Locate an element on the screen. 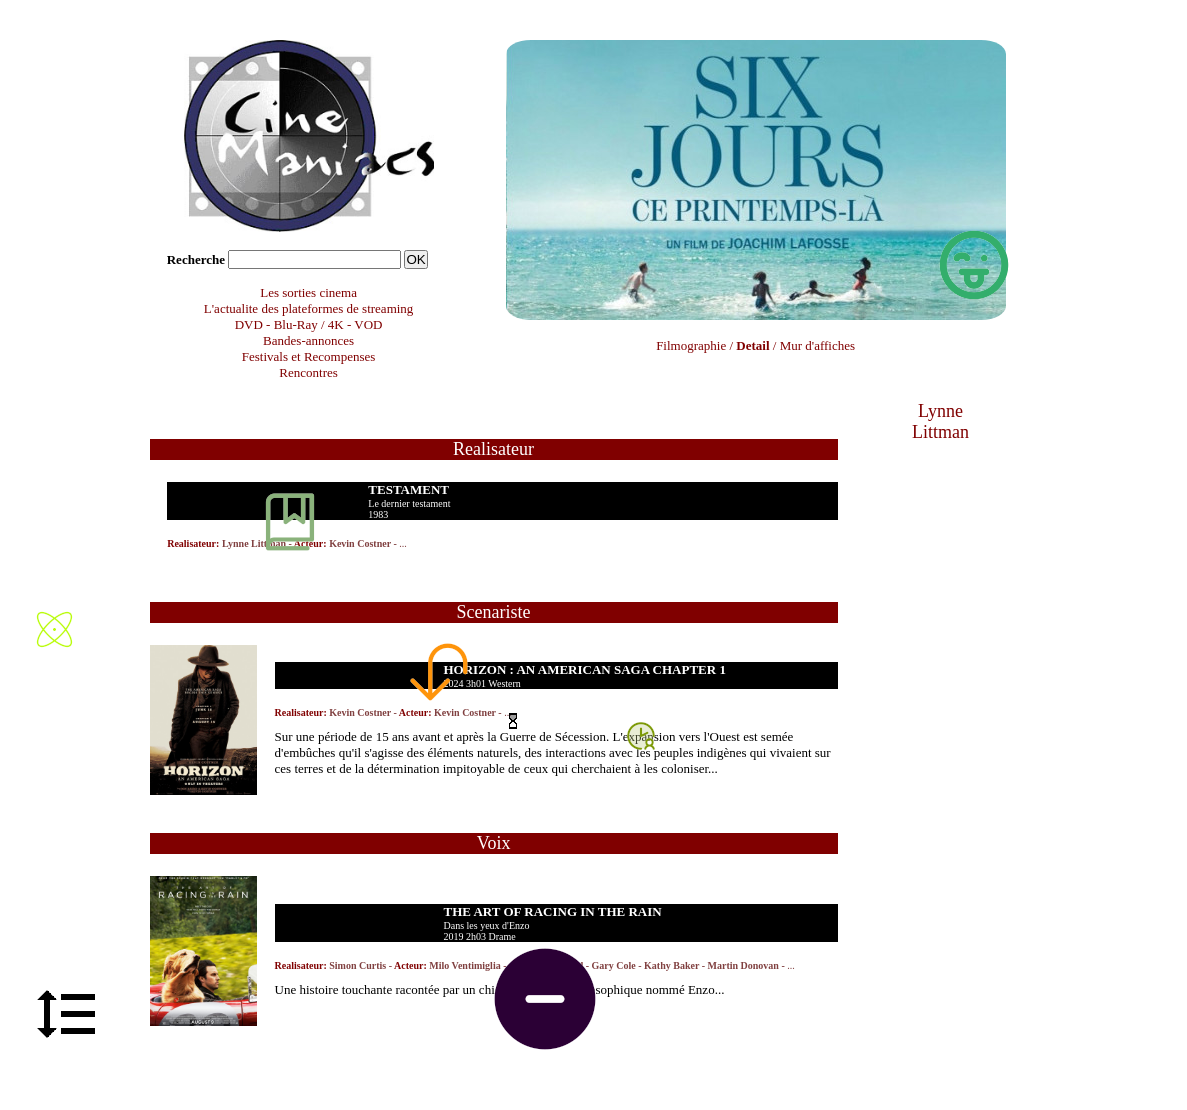 This screenshot has height=1110, width=1187. redo an action is located at coordinates (439, 672).